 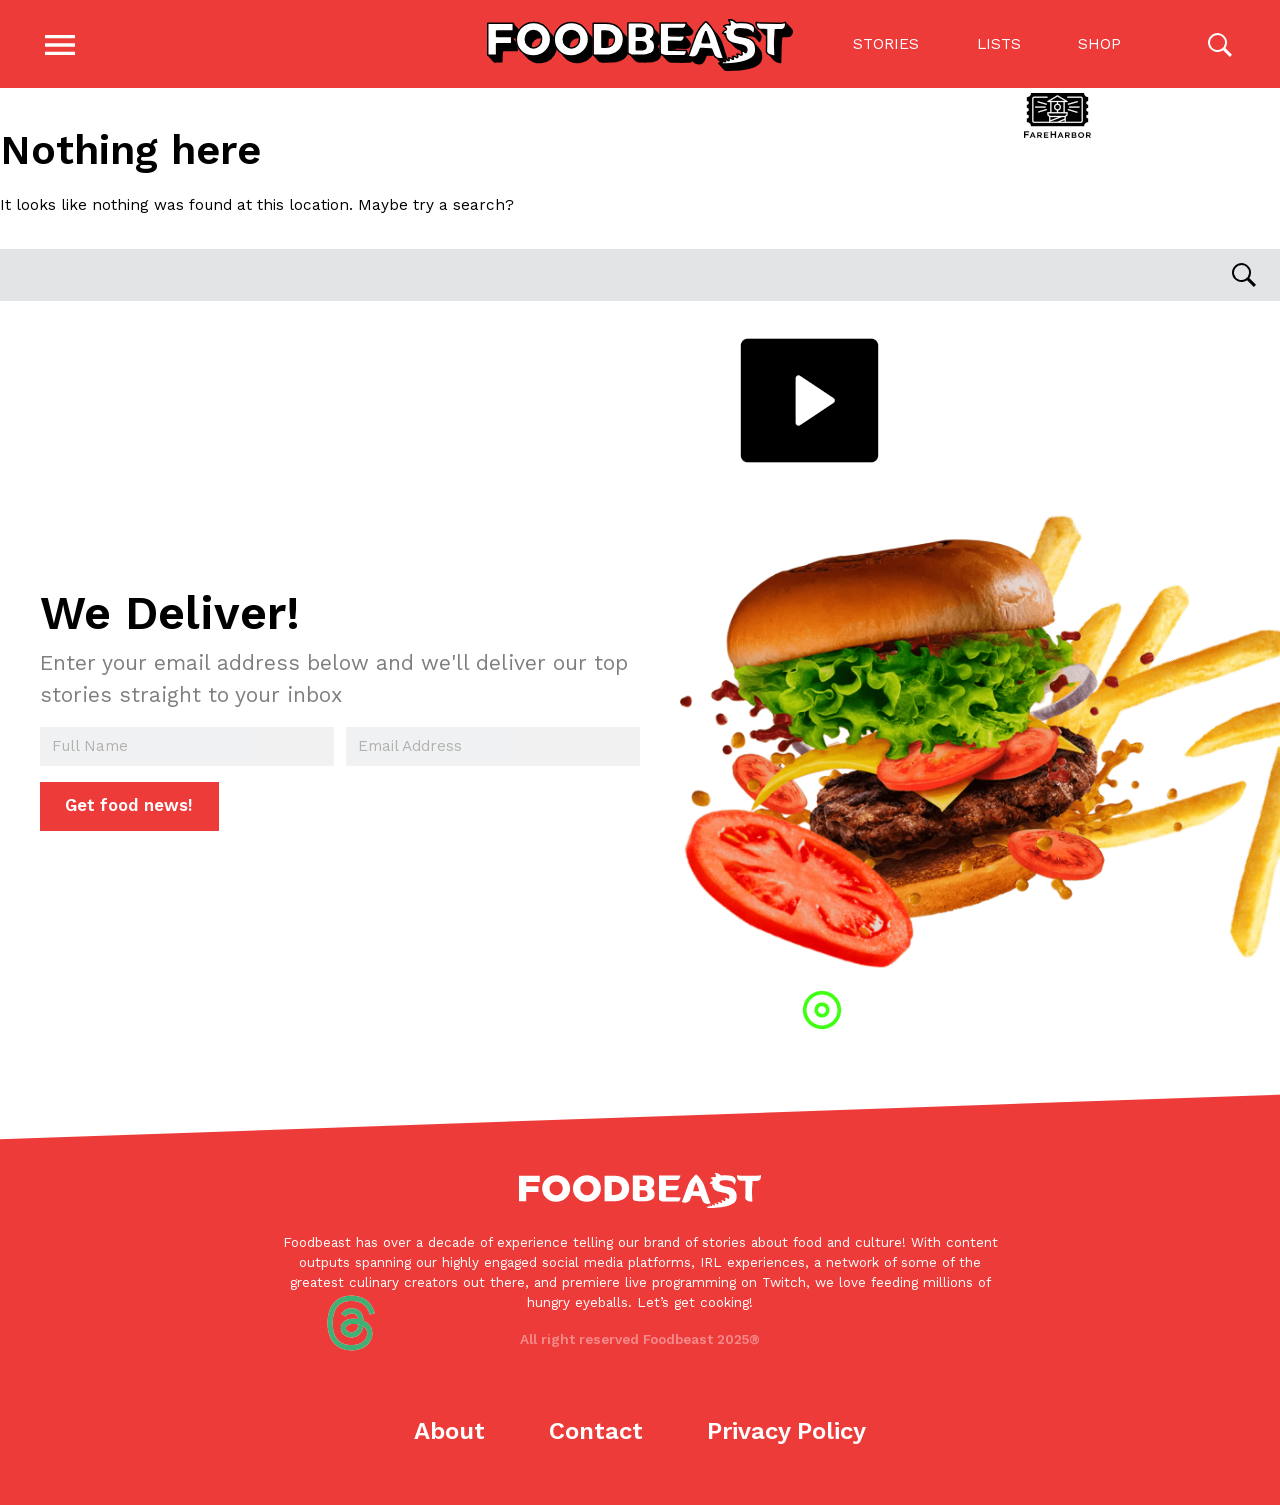 I want to click on view music album or disc, so click(x=822, y=1010).